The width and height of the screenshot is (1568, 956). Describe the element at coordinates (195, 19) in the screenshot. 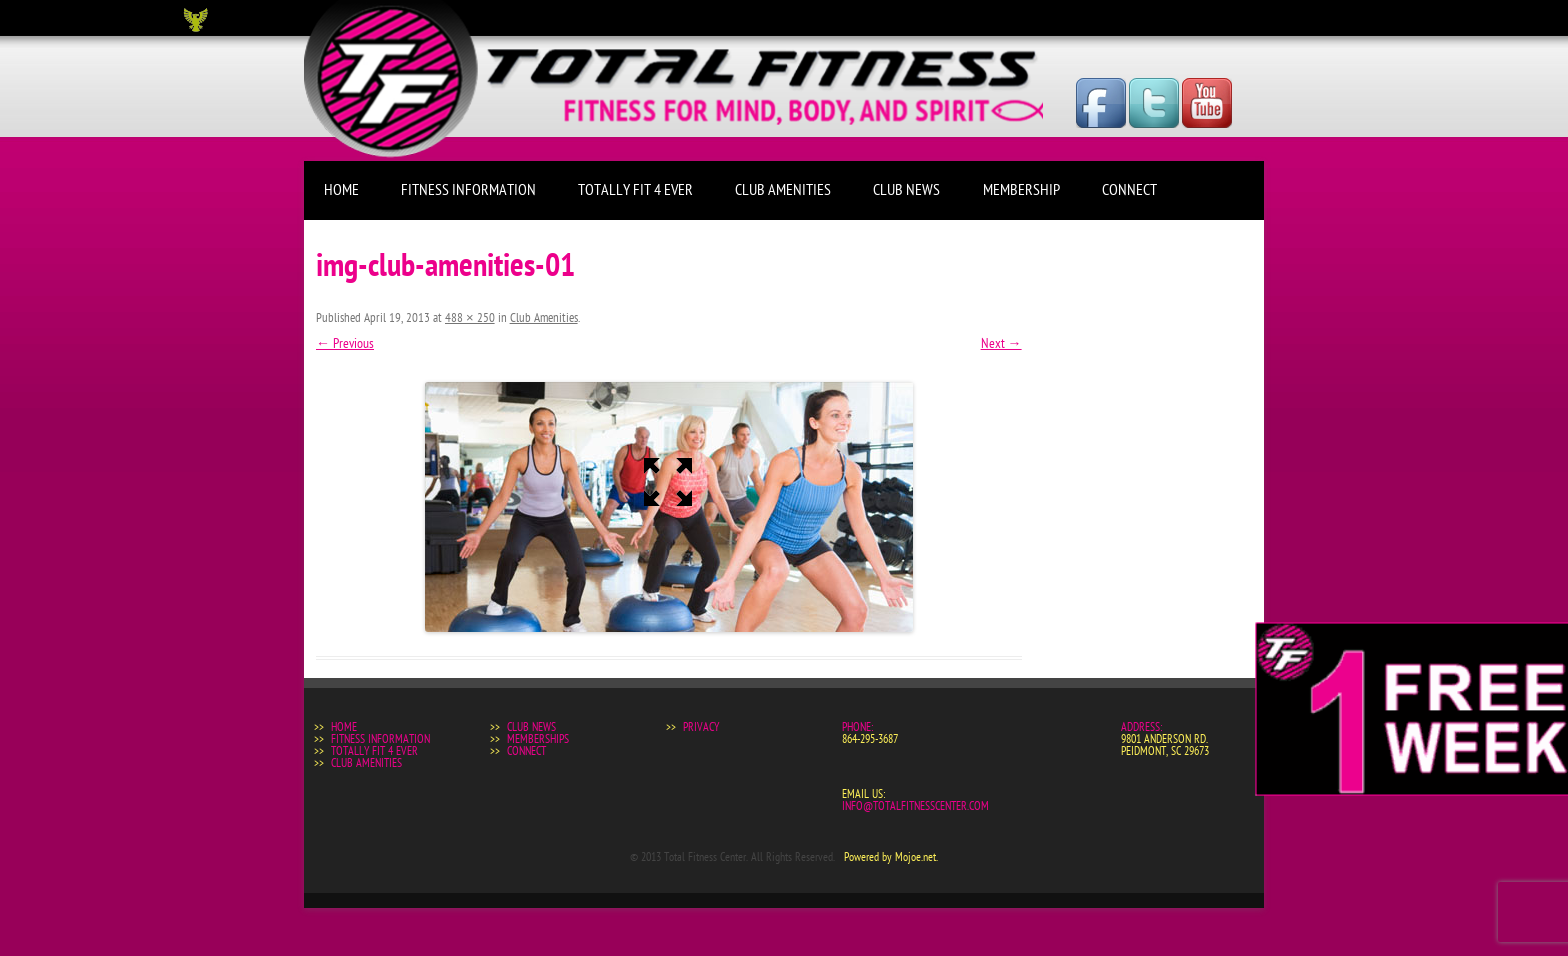

I see `represents a guild, clan, or faction emblem` at that location.